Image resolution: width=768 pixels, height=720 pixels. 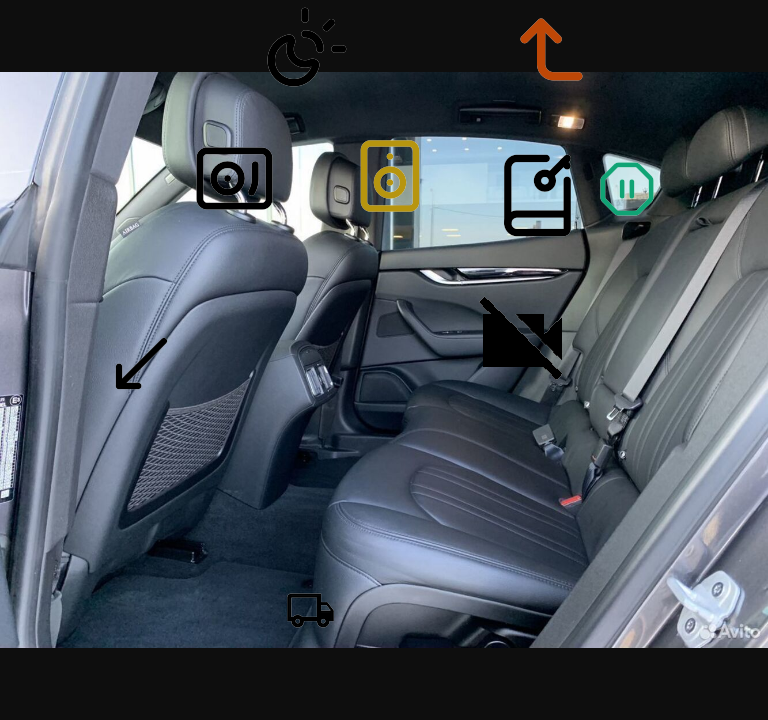 I want to click on go back and up to previous level, so click(x=553, y=51).